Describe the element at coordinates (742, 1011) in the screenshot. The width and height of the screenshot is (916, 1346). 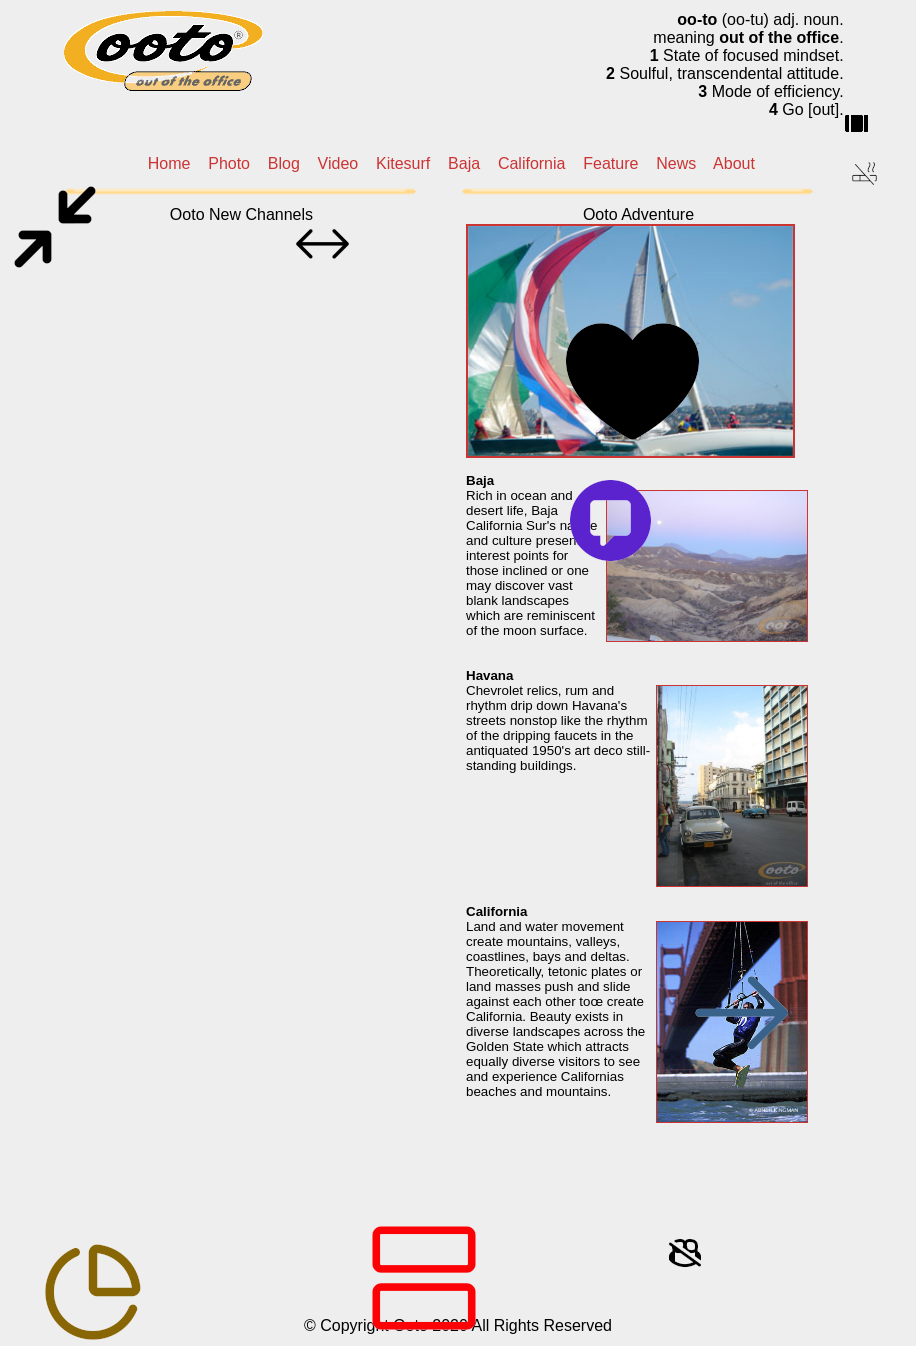
I see `navigate to the next item or page` at that location.